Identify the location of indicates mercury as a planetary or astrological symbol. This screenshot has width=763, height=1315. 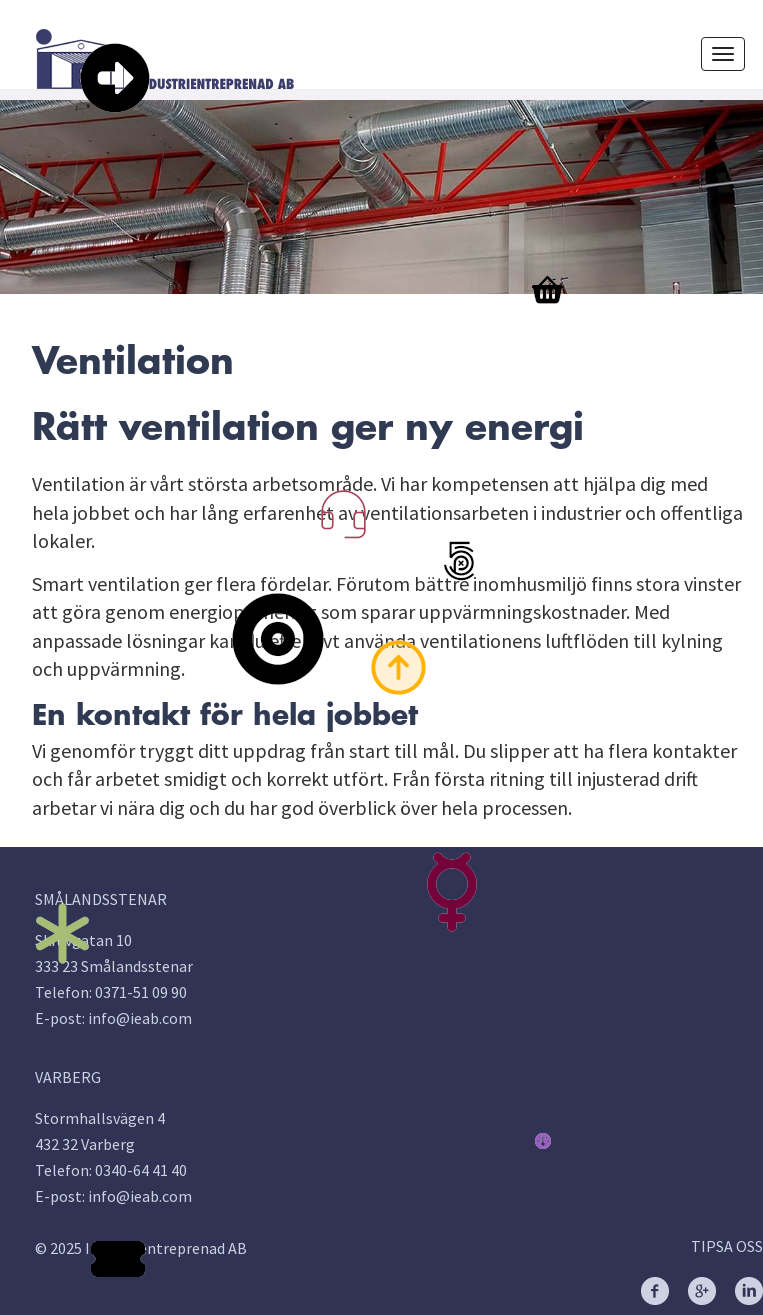
(452, 891).